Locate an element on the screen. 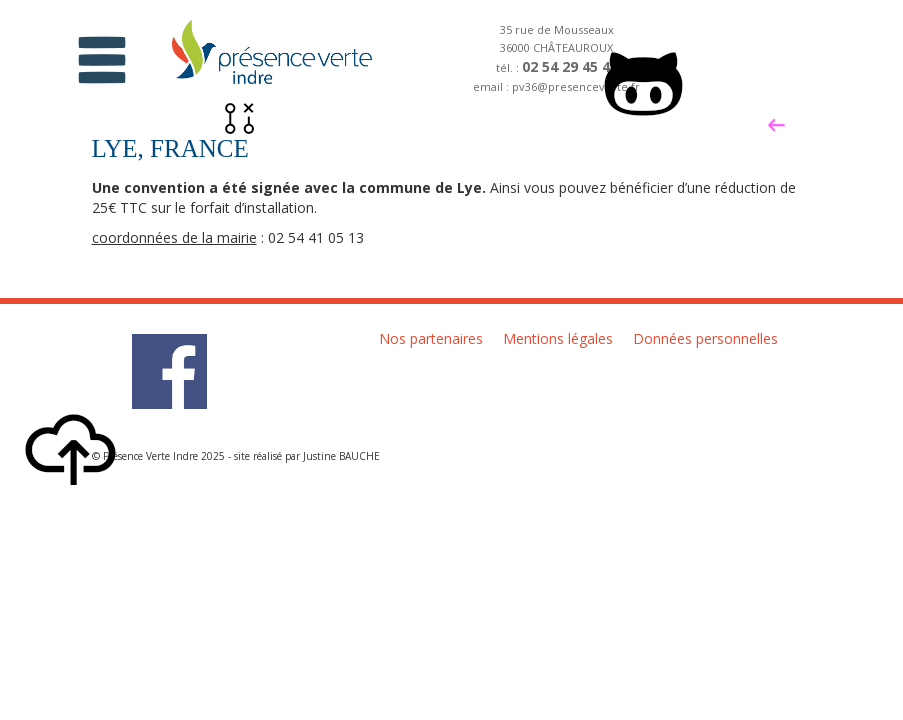  go back to the previous screen is located at coordinates (777, 125).